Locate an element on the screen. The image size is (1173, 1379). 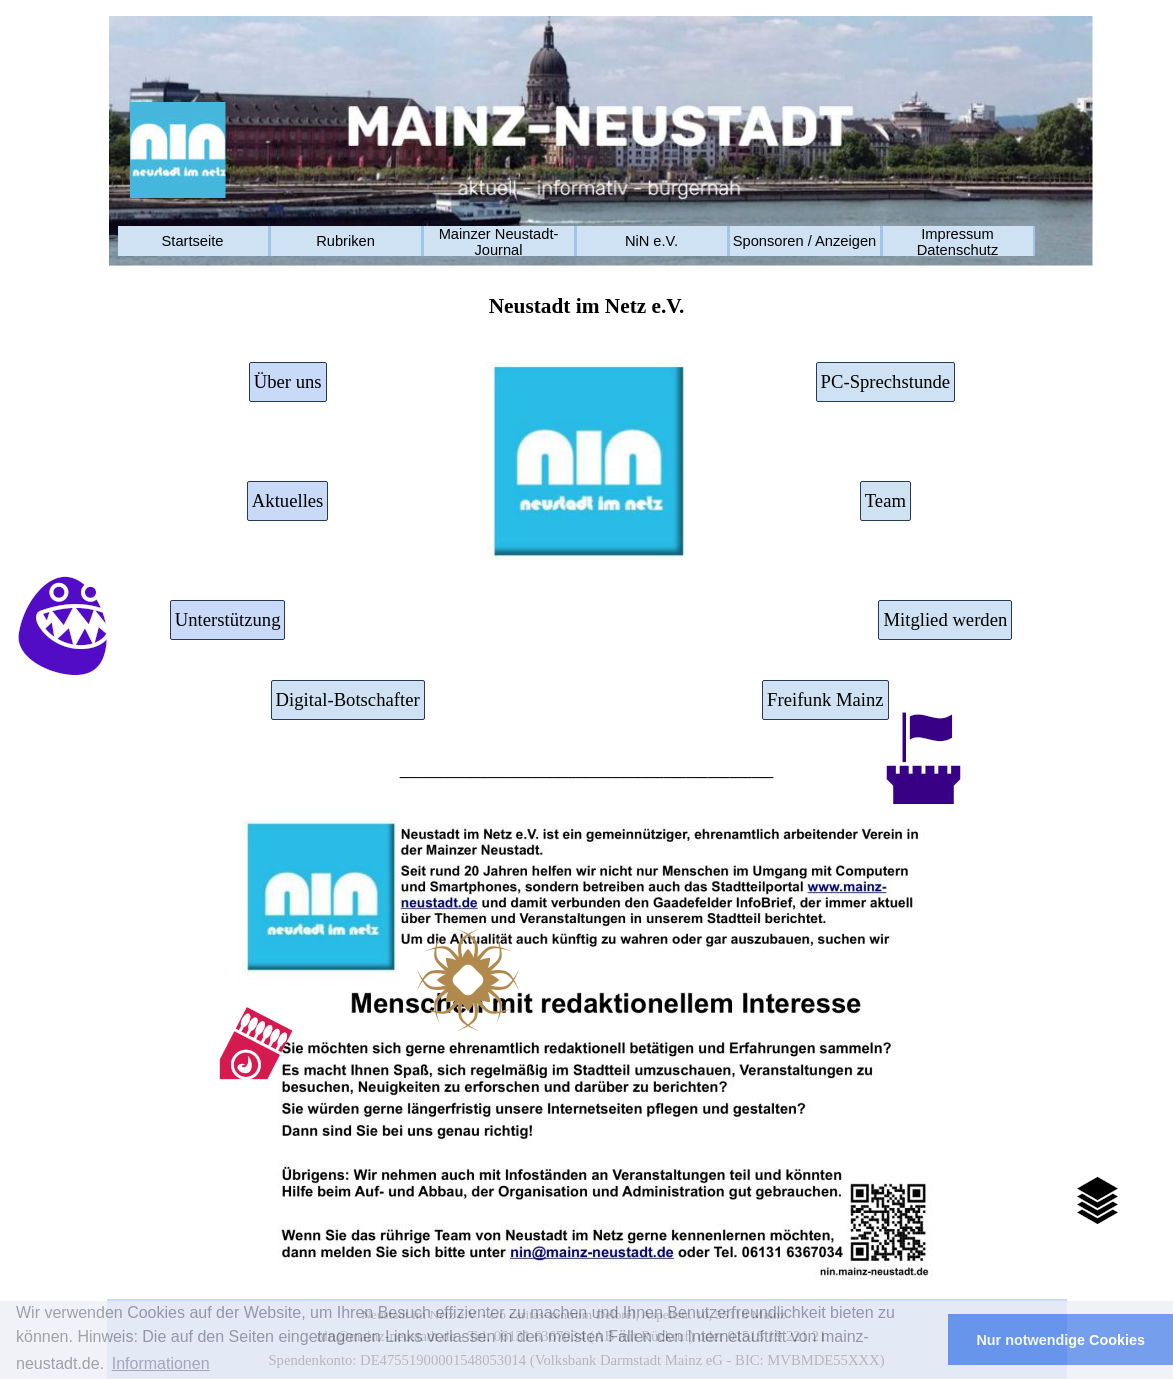
view layers or stacked elements is located at coordinates (1097, 1200).